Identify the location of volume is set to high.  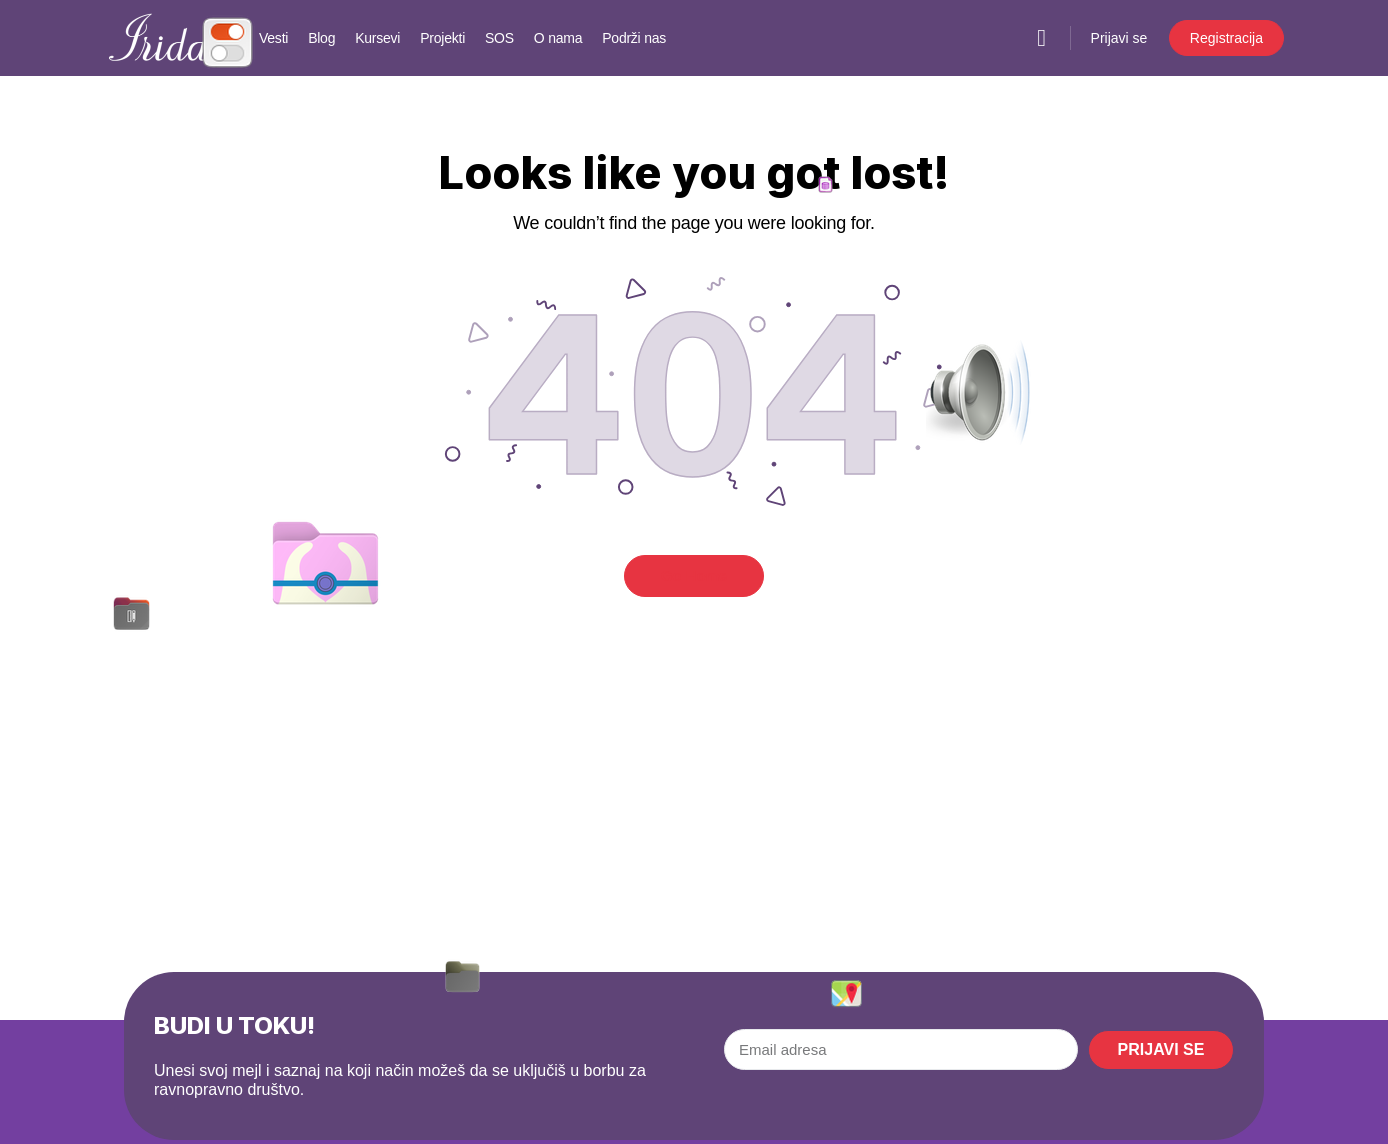
(978, 392).